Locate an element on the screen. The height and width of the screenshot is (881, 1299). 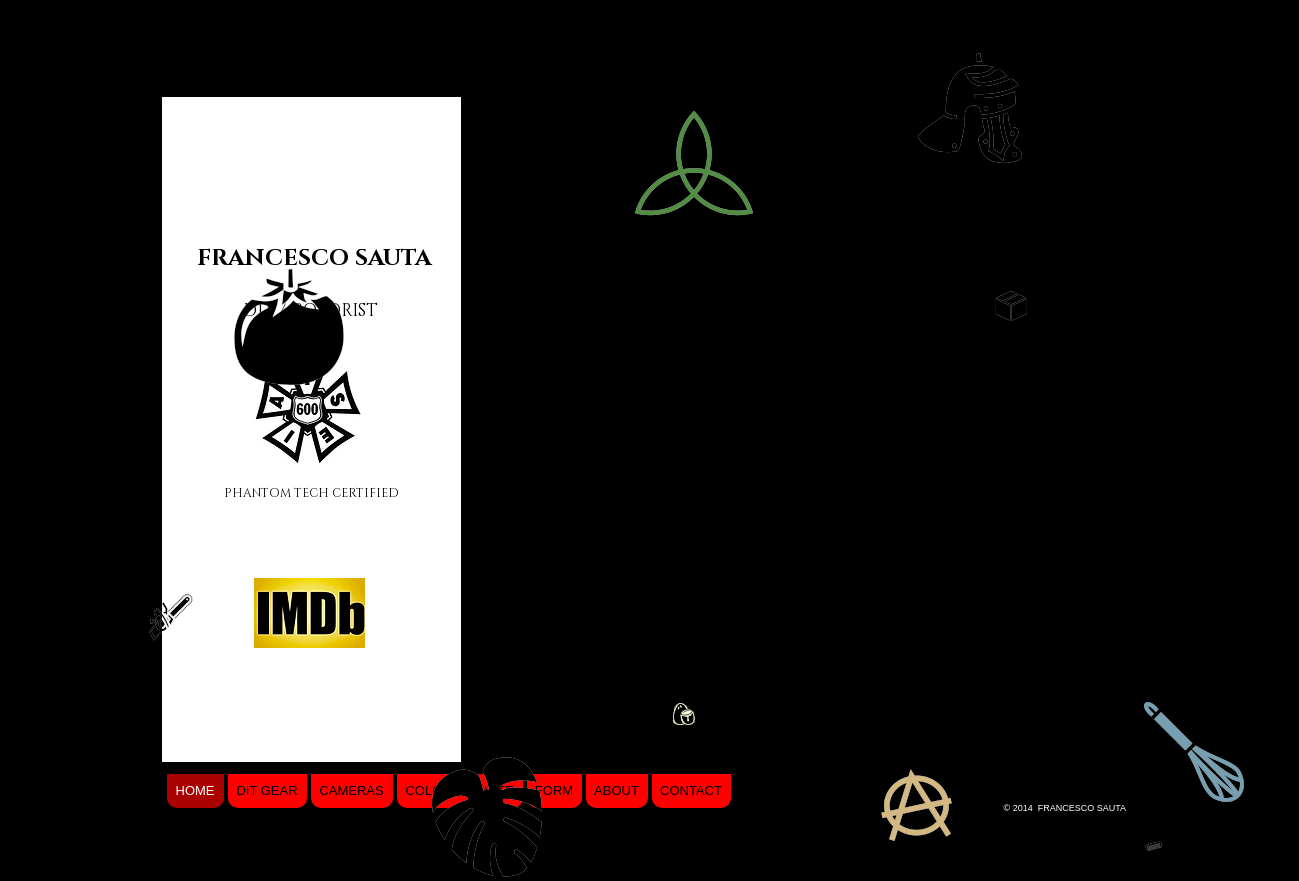
celtic or trinity knot symbol is located at coordinates (694, 163).